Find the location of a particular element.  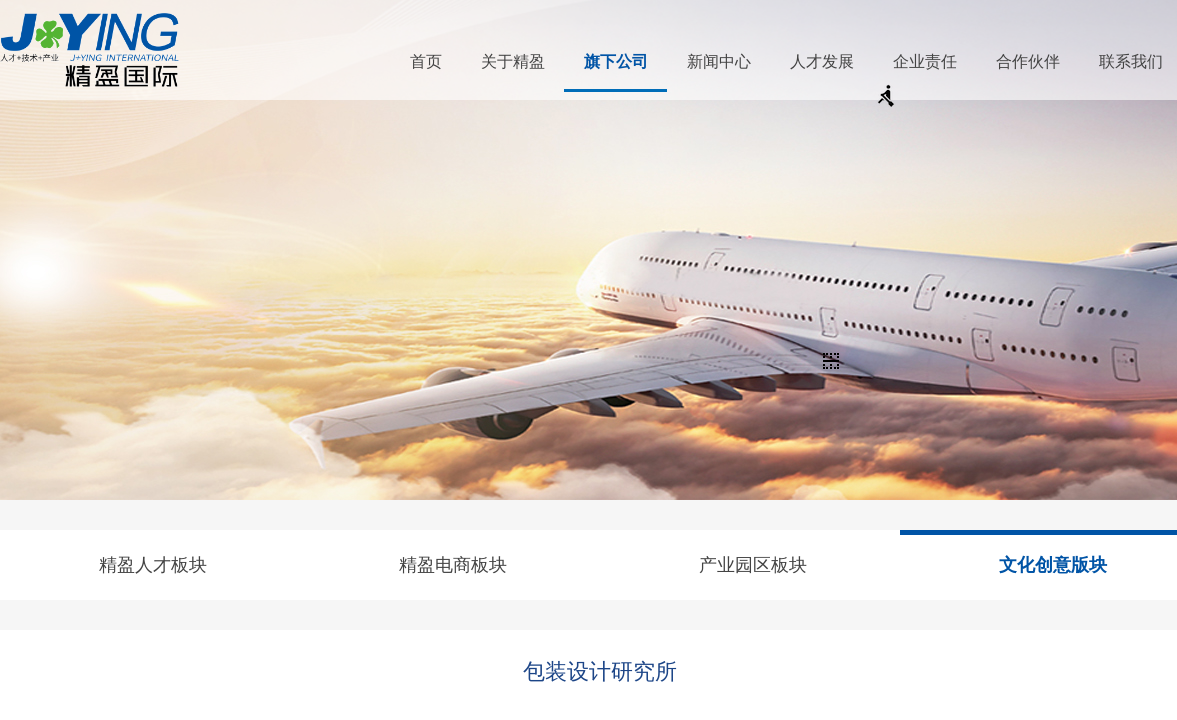

add horizontal border to selected cells is located at coordinates (831, 361).